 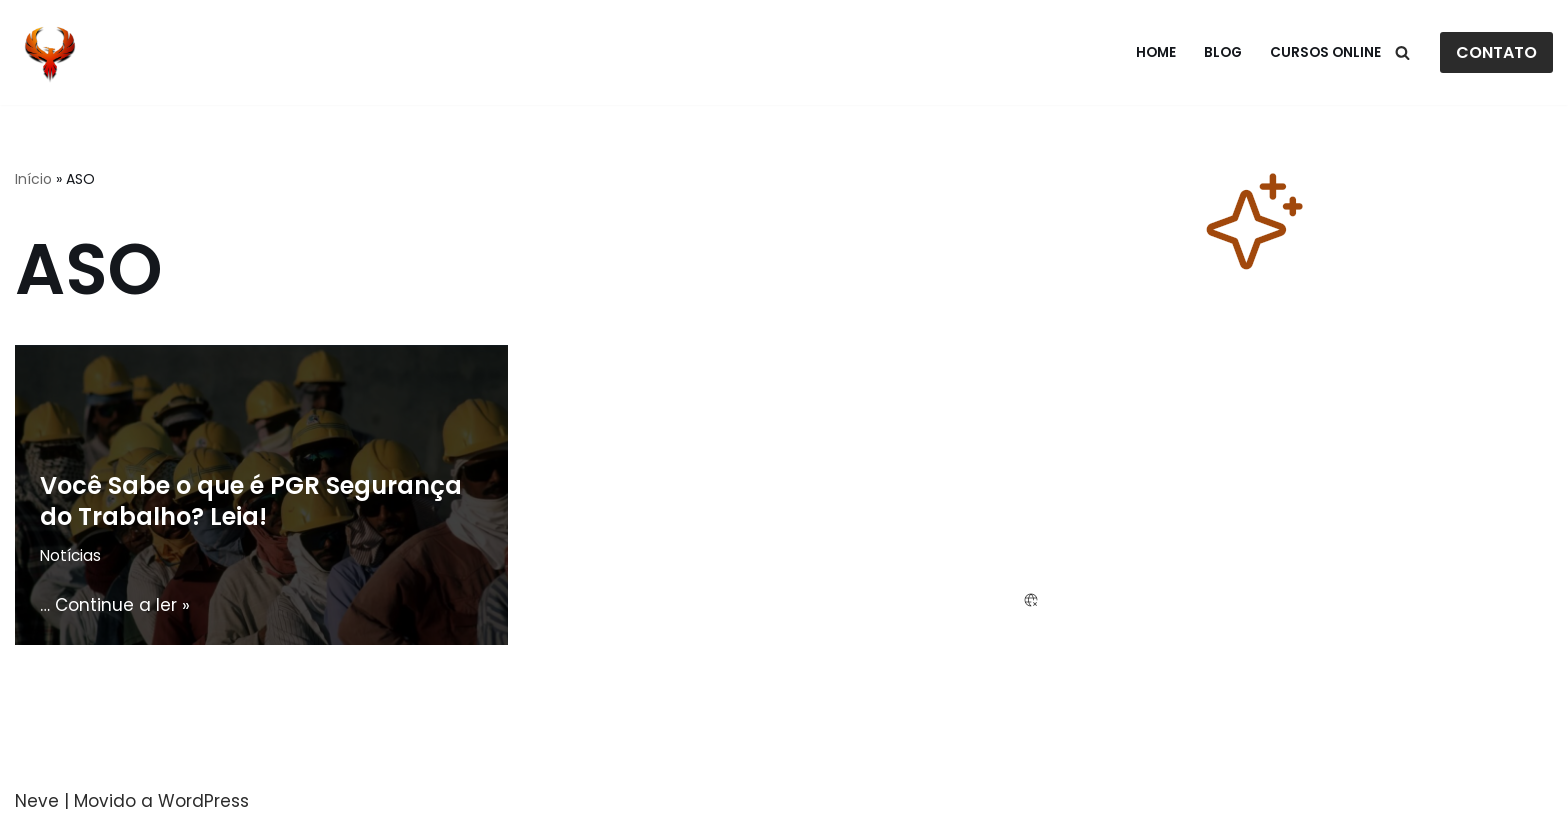 What do you see at coordinates (1253, 223) in the screenshot?
I see `indicates AI-generated or enhanced content` at bounding box center [1253, 223].